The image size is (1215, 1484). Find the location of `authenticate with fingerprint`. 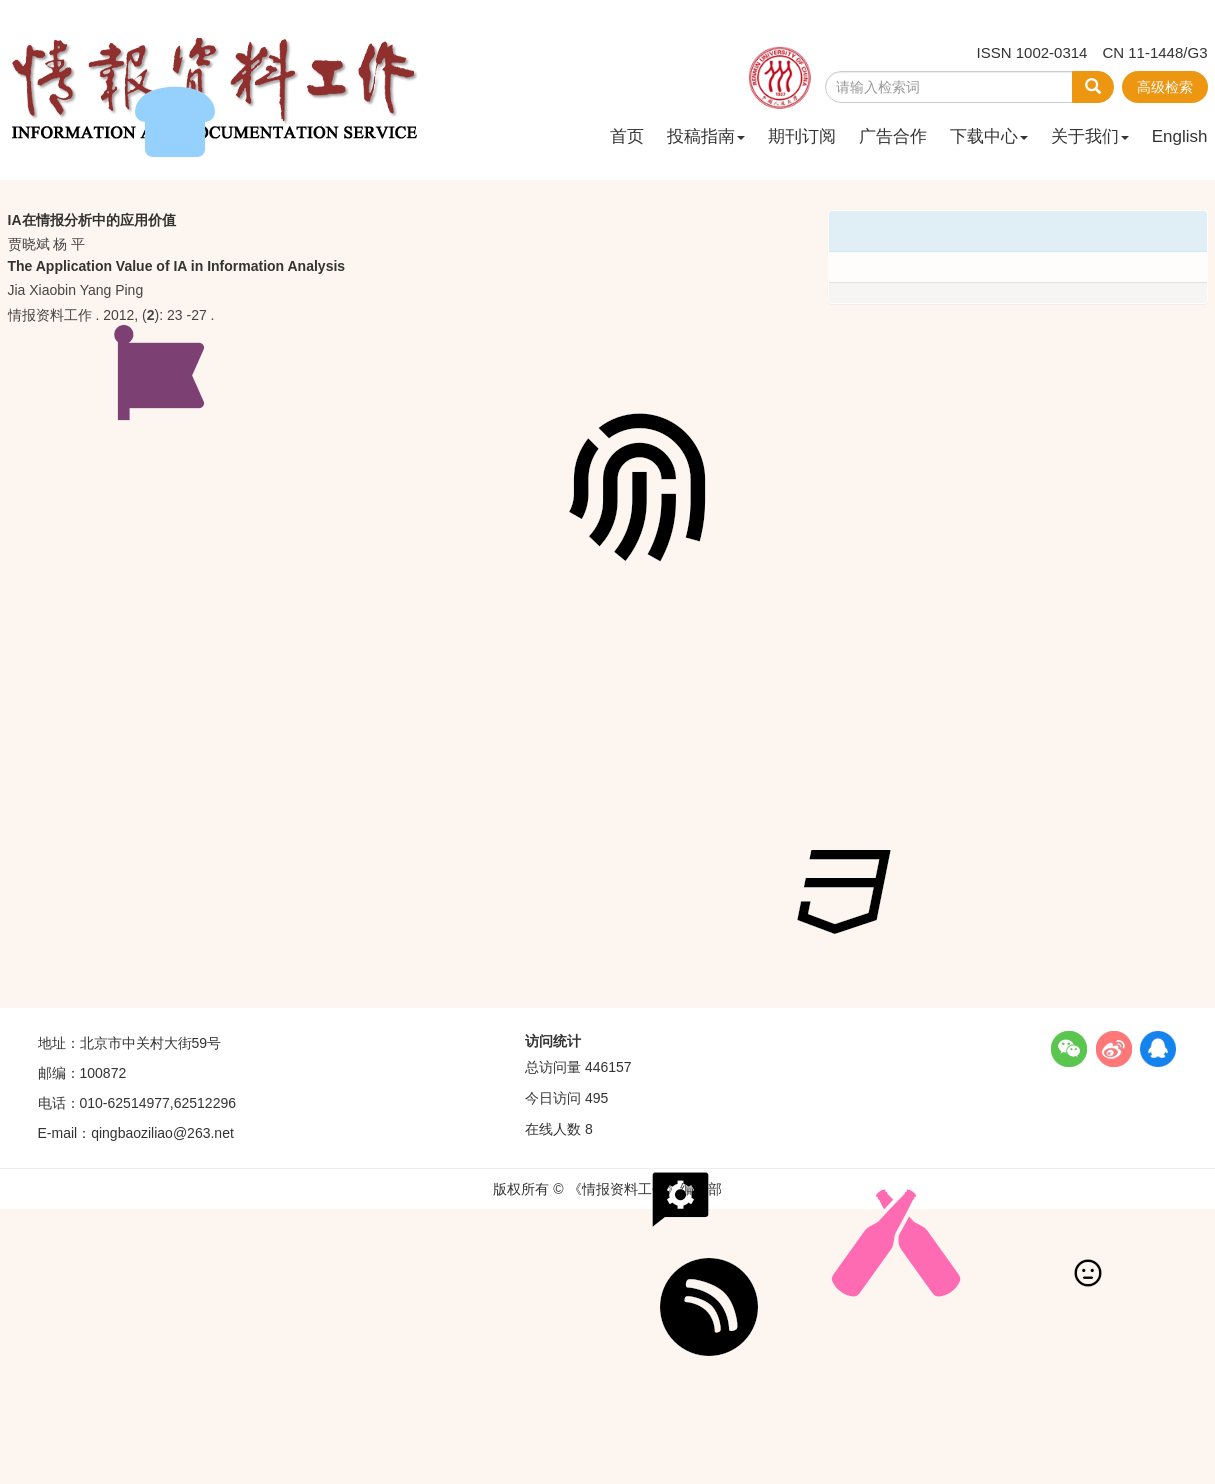

authenticate with fingerprint is located at coordinates (639, 486).